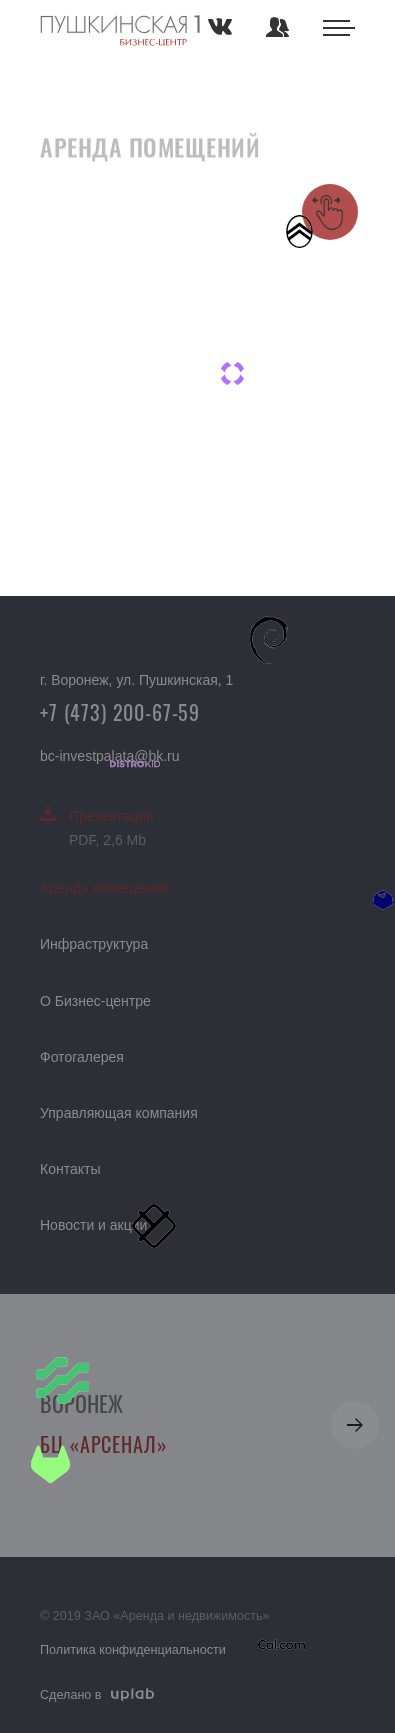  Describe the element at coordinates (299, 231) in the screenshot. I see `citroën brand logo` at that location.